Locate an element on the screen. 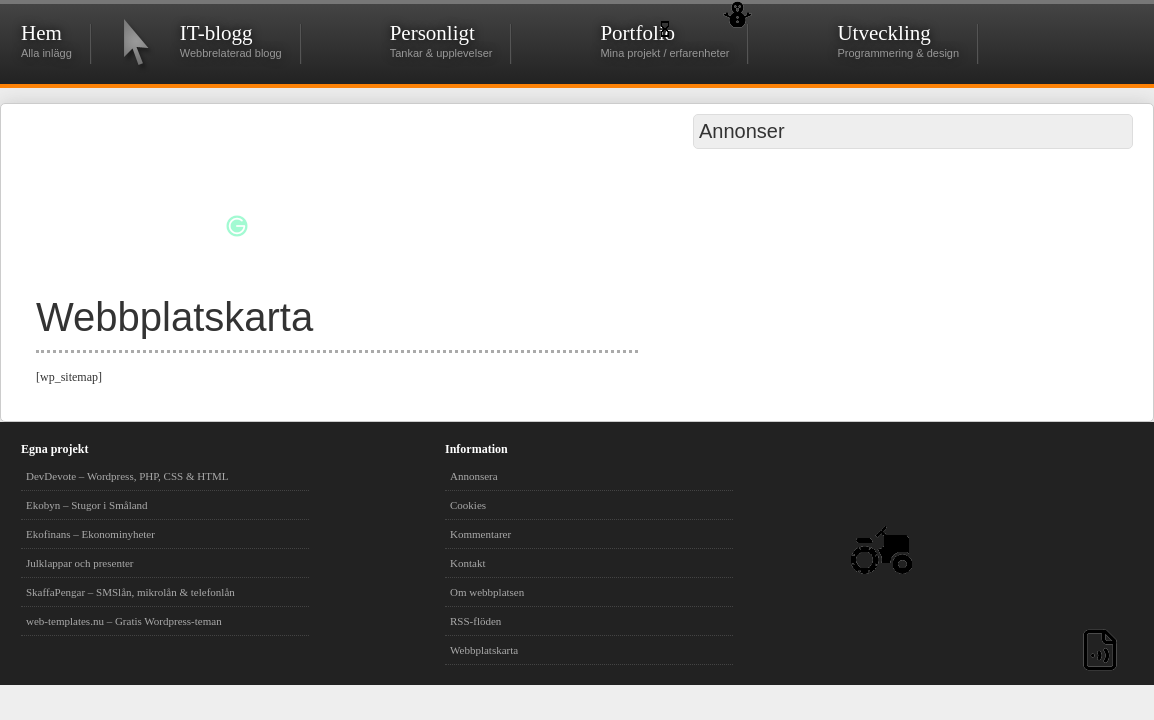 The height and width of the screenshot is (720, 1154). open audio file is located at coordinates (1100, 650).